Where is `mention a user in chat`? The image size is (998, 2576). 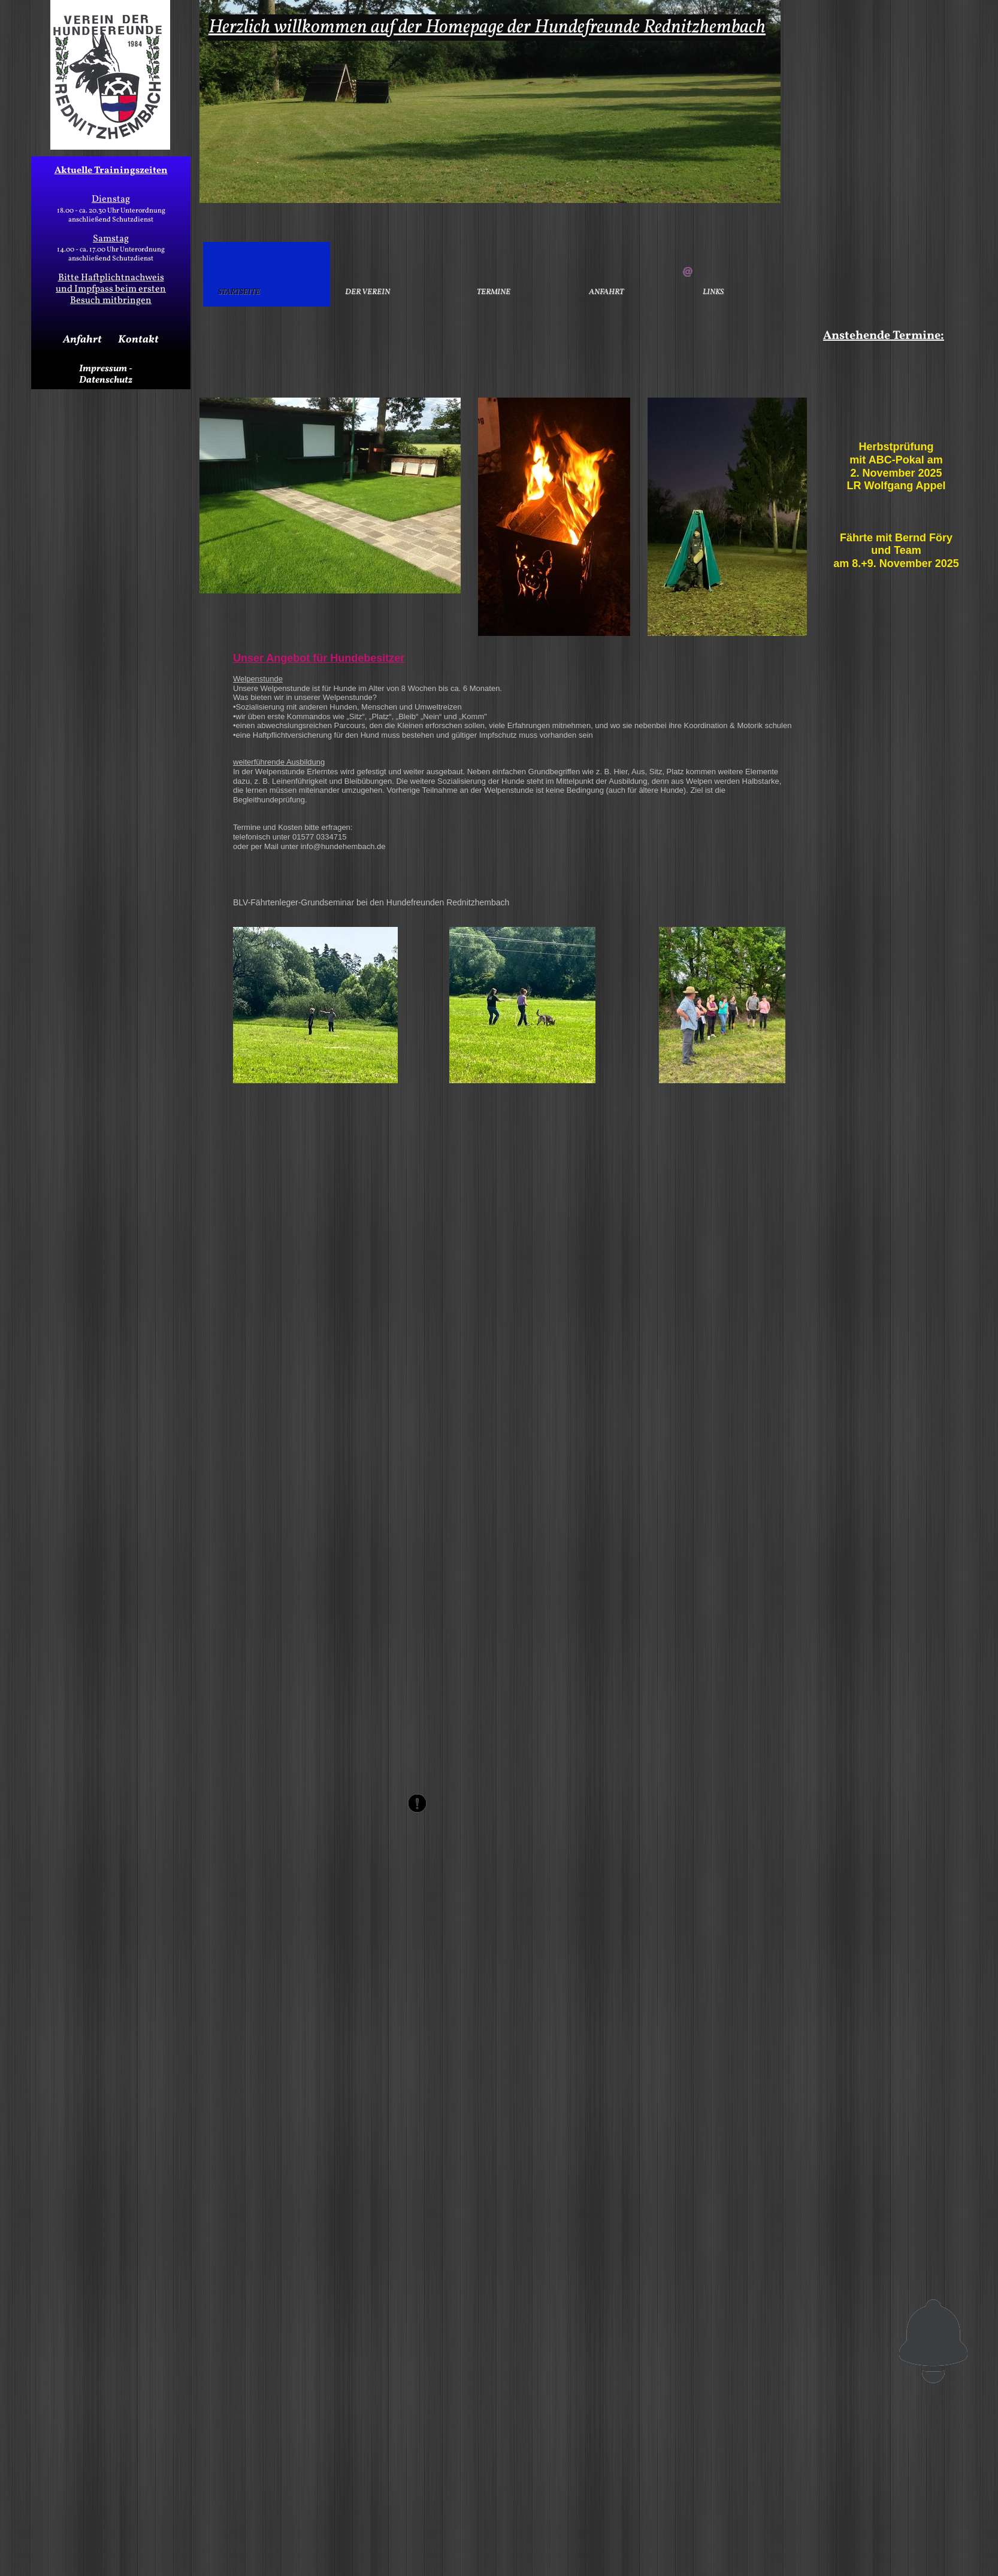 mention a user in chat is located at coordinates (688, 272).